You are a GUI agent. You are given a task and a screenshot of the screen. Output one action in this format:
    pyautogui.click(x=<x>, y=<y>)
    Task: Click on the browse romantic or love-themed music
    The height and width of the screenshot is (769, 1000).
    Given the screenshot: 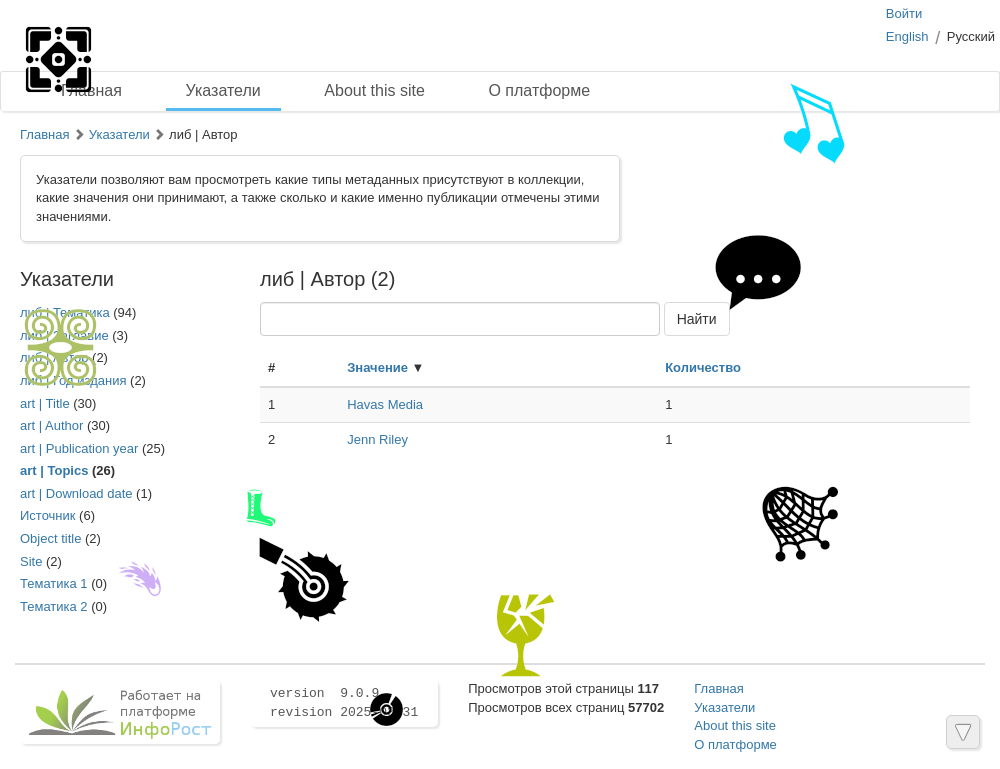 What is the action you would take?
    pyautogui.click(x=814, y=123)
    